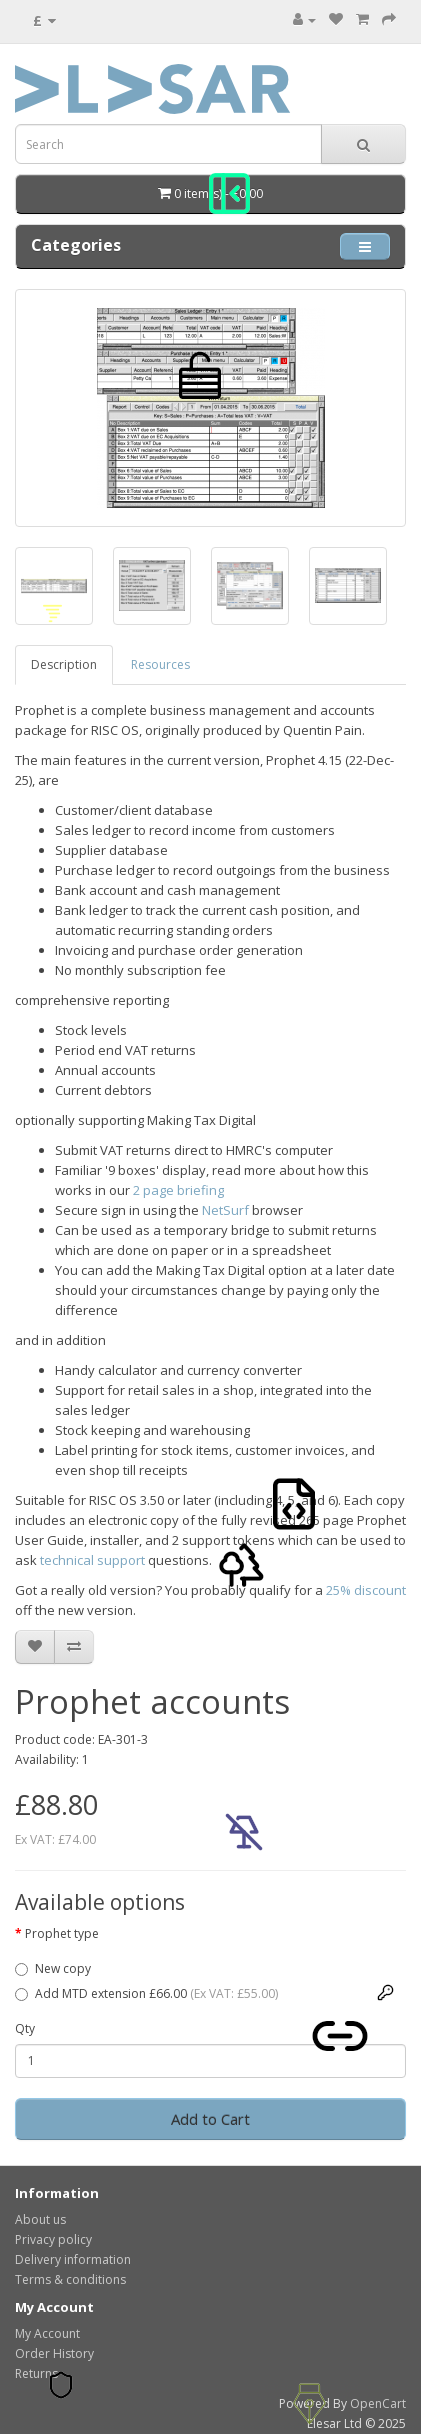 This screenshot has width=421, height=2434. I want to click on unlocked or unsecured state, so click(200, 378).